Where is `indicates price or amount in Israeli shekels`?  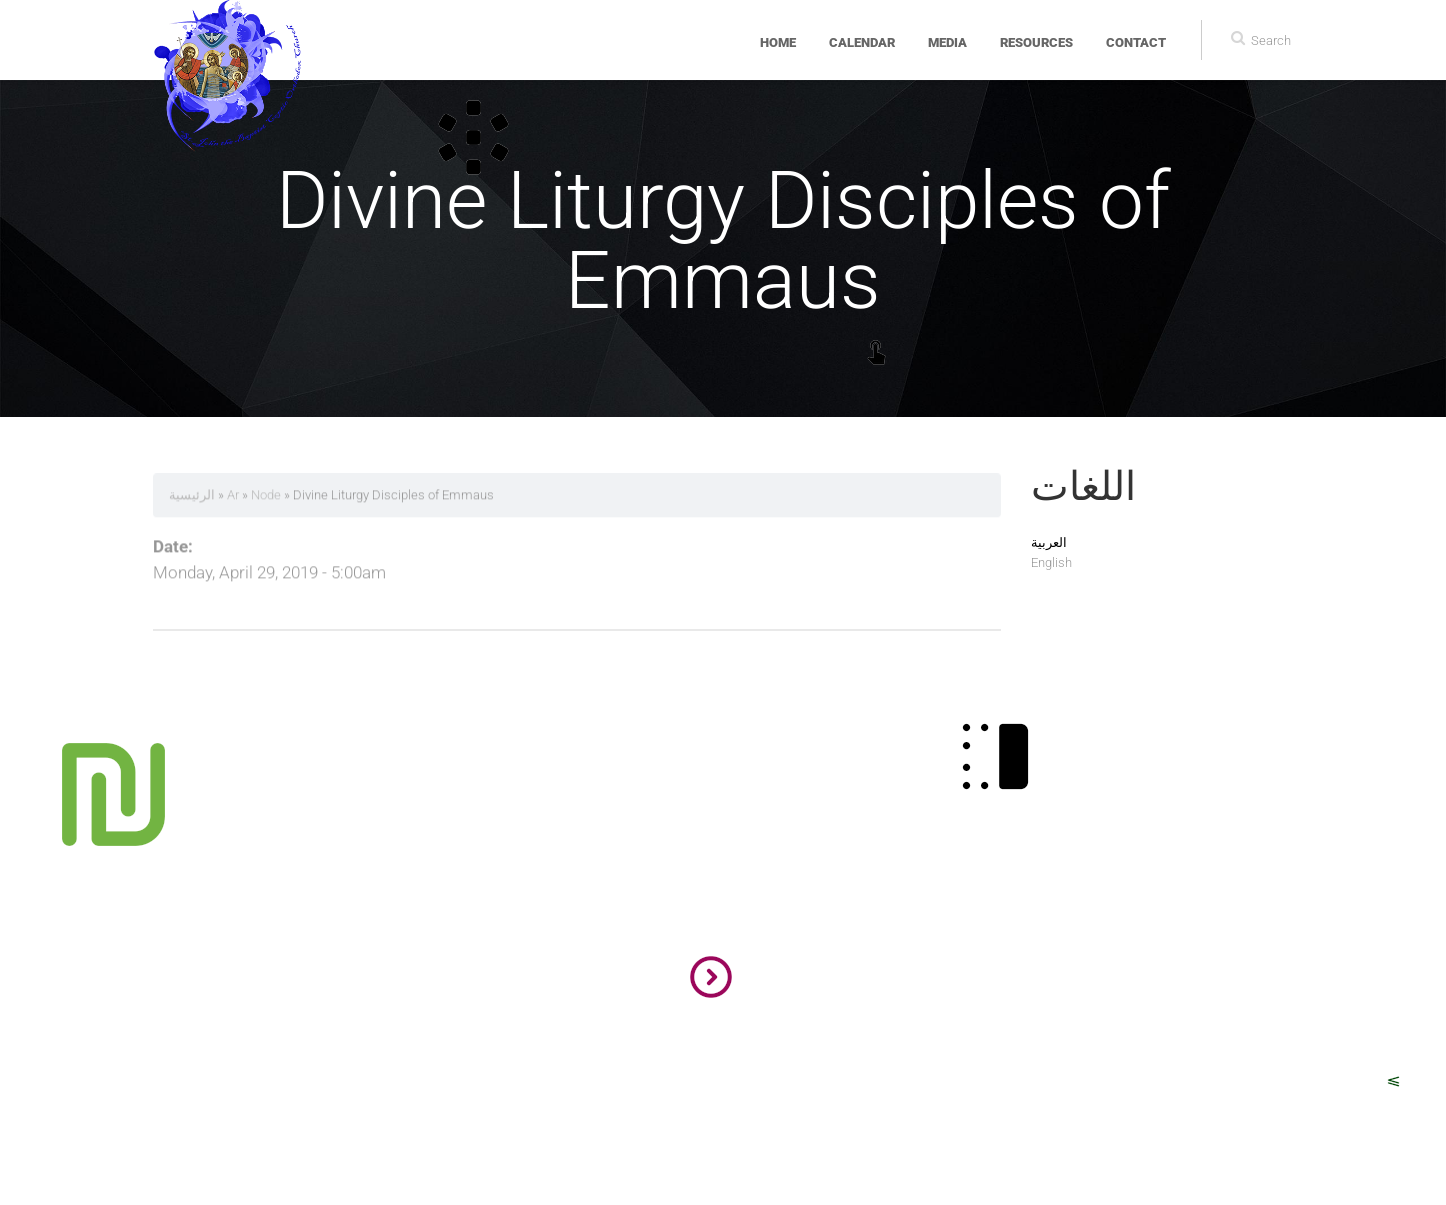 indicates price or amount in Israeli shekels is located at coordinates (113, 794).